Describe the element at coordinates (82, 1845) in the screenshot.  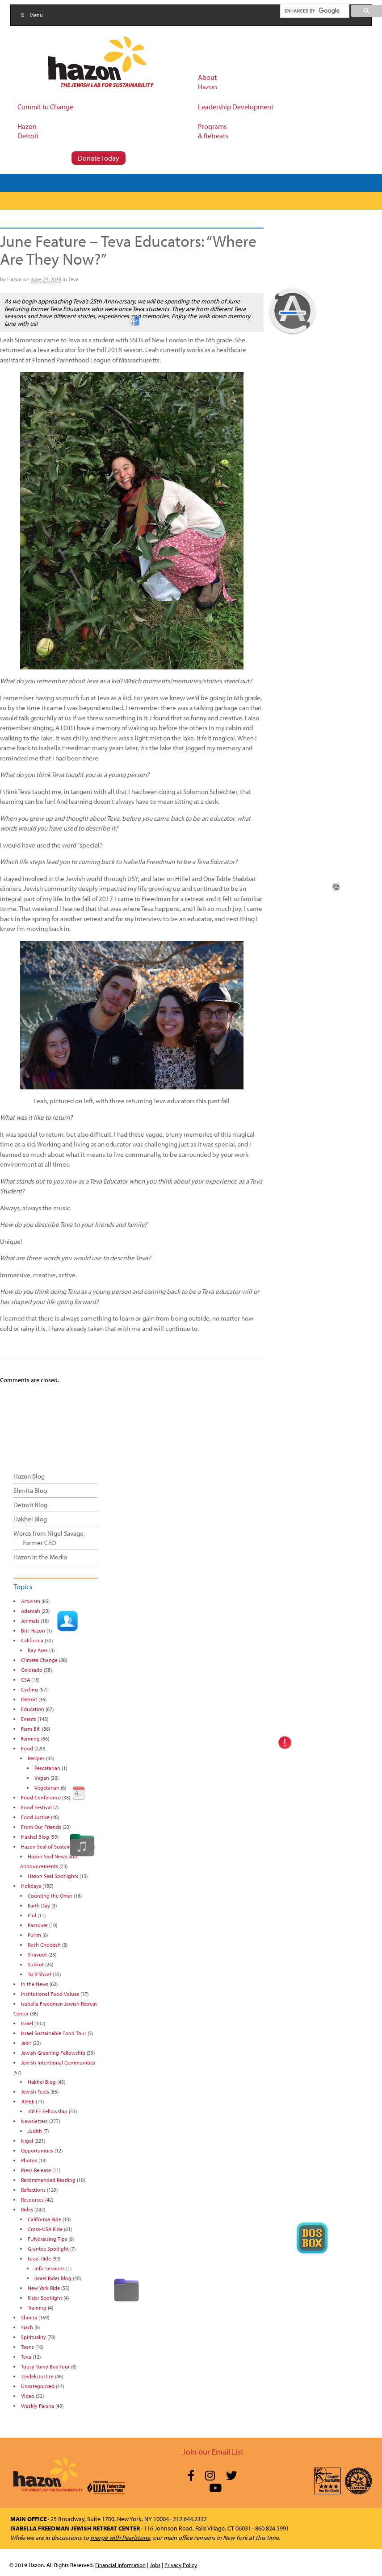
I see `open your music folder` at that location.